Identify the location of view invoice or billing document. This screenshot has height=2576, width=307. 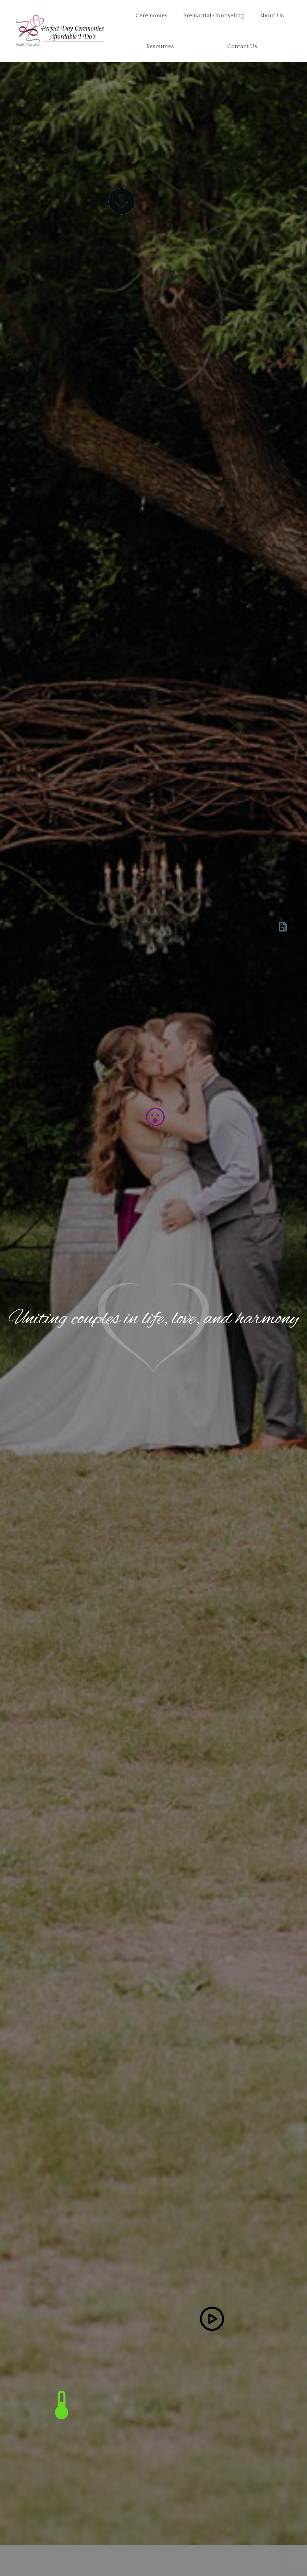
(283, 927).